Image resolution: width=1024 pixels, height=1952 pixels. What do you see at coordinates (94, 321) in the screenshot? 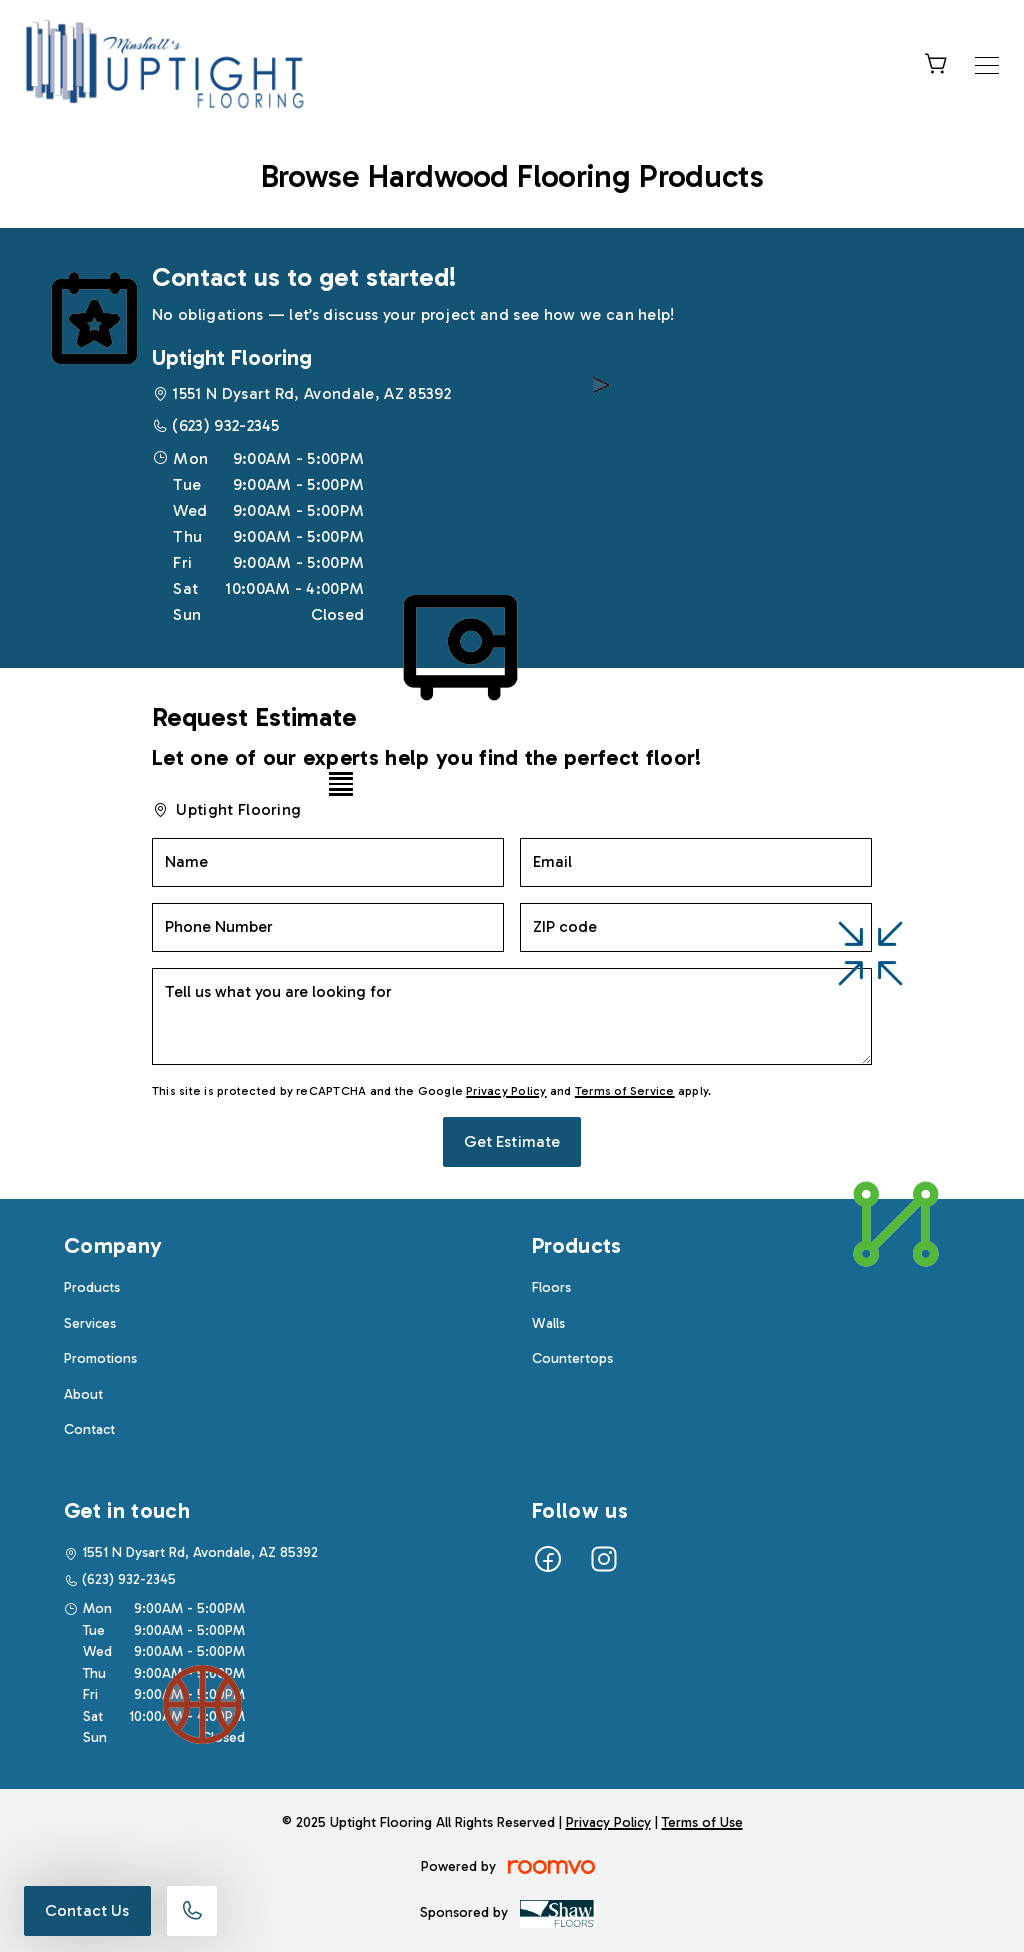
I see `view favorite or starred events` at bounding box center [94, 321].